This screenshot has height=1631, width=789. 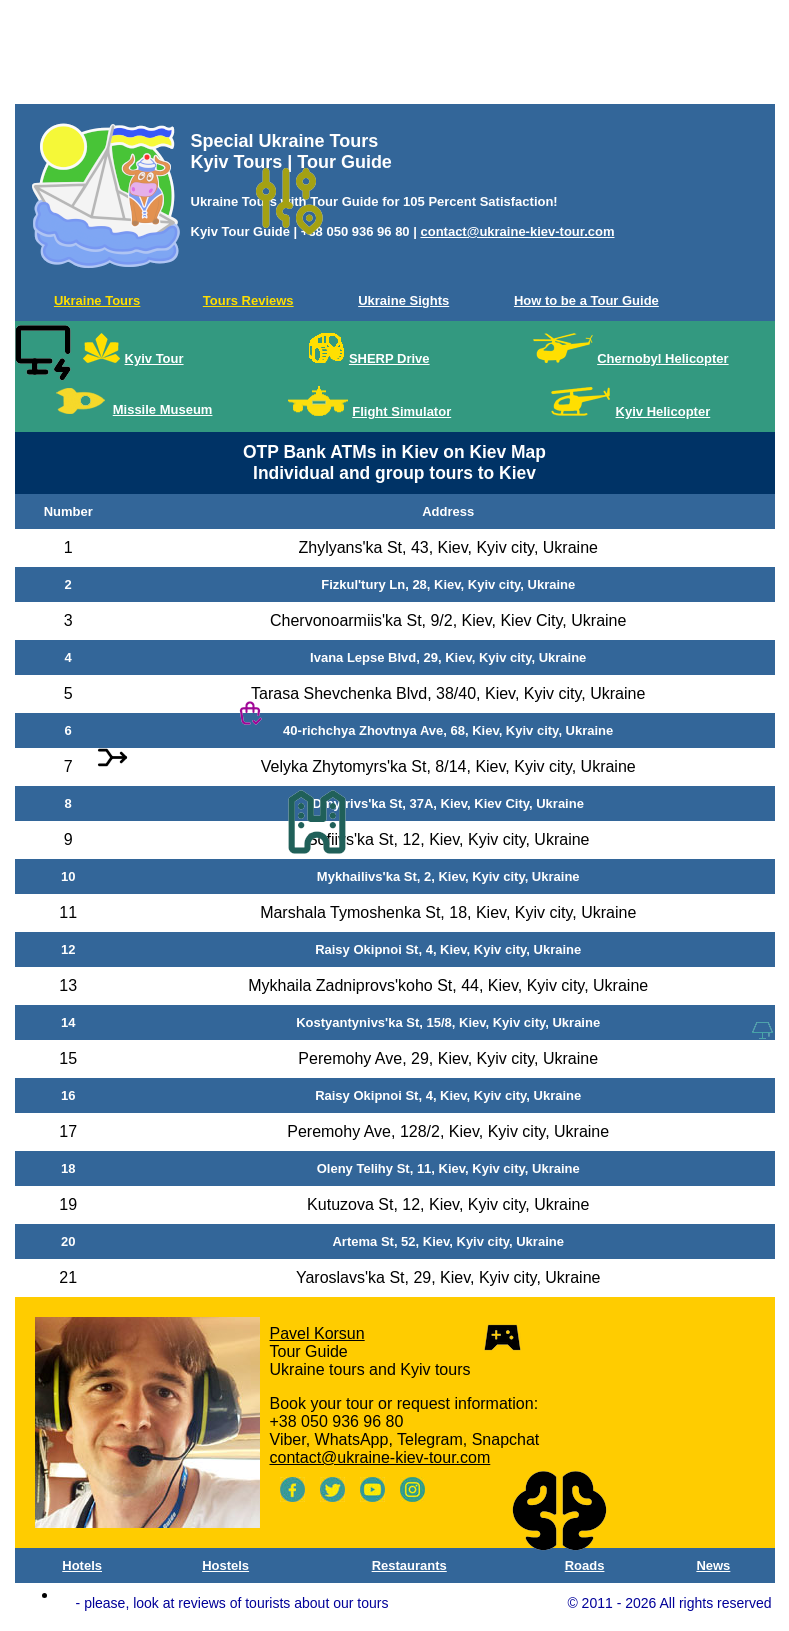 I want to click on access gaming or esports features, so click(x=502, y=1337).